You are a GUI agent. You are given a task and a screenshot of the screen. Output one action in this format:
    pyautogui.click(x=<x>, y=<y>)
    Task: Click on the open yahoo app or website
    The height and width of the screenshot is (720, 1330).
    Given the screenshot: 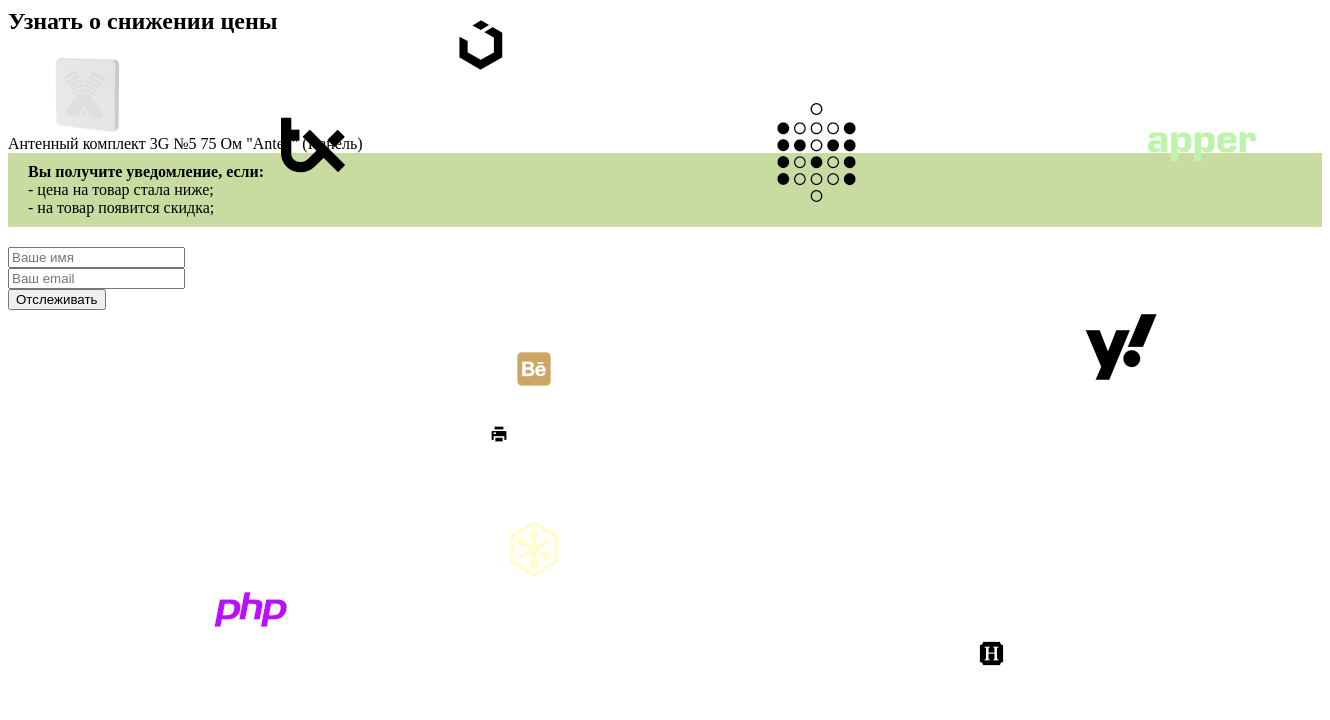 What is the action you would take?
    pyautogui.click(x=1121, y=347)
    